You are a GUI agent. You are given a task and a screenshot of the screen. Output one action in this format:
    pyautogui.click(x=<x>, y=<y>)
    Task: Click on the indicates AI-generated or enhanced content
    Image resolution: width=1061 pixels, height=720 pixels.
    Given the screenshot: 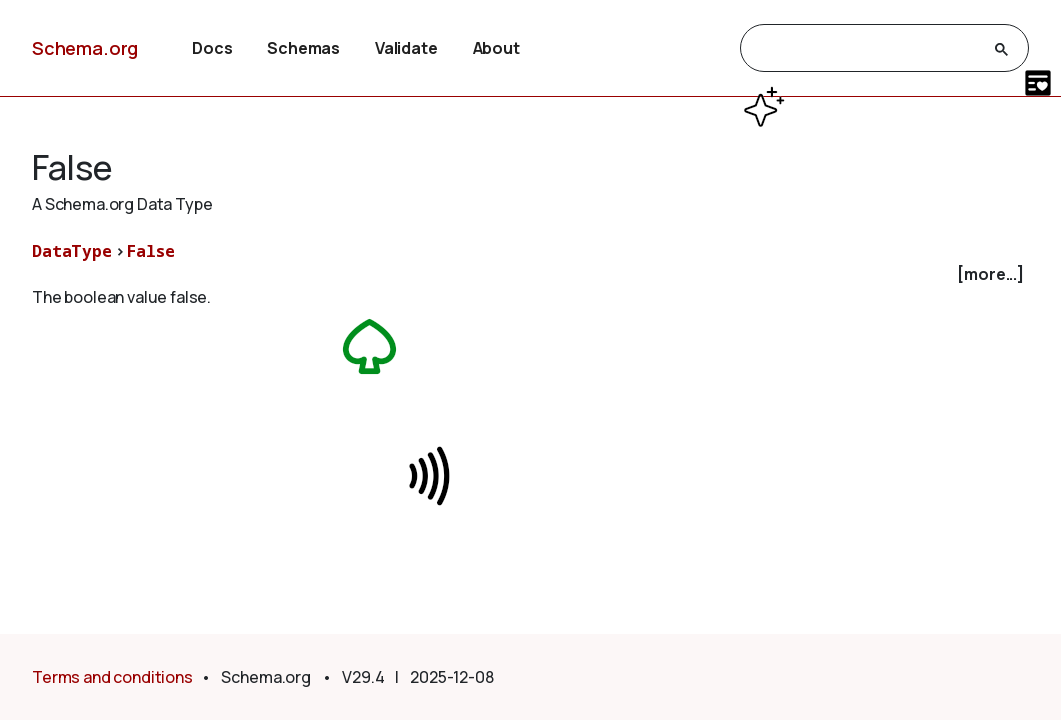 What is the action you would take?
    pyautogui.click(x=763, y=107)
    